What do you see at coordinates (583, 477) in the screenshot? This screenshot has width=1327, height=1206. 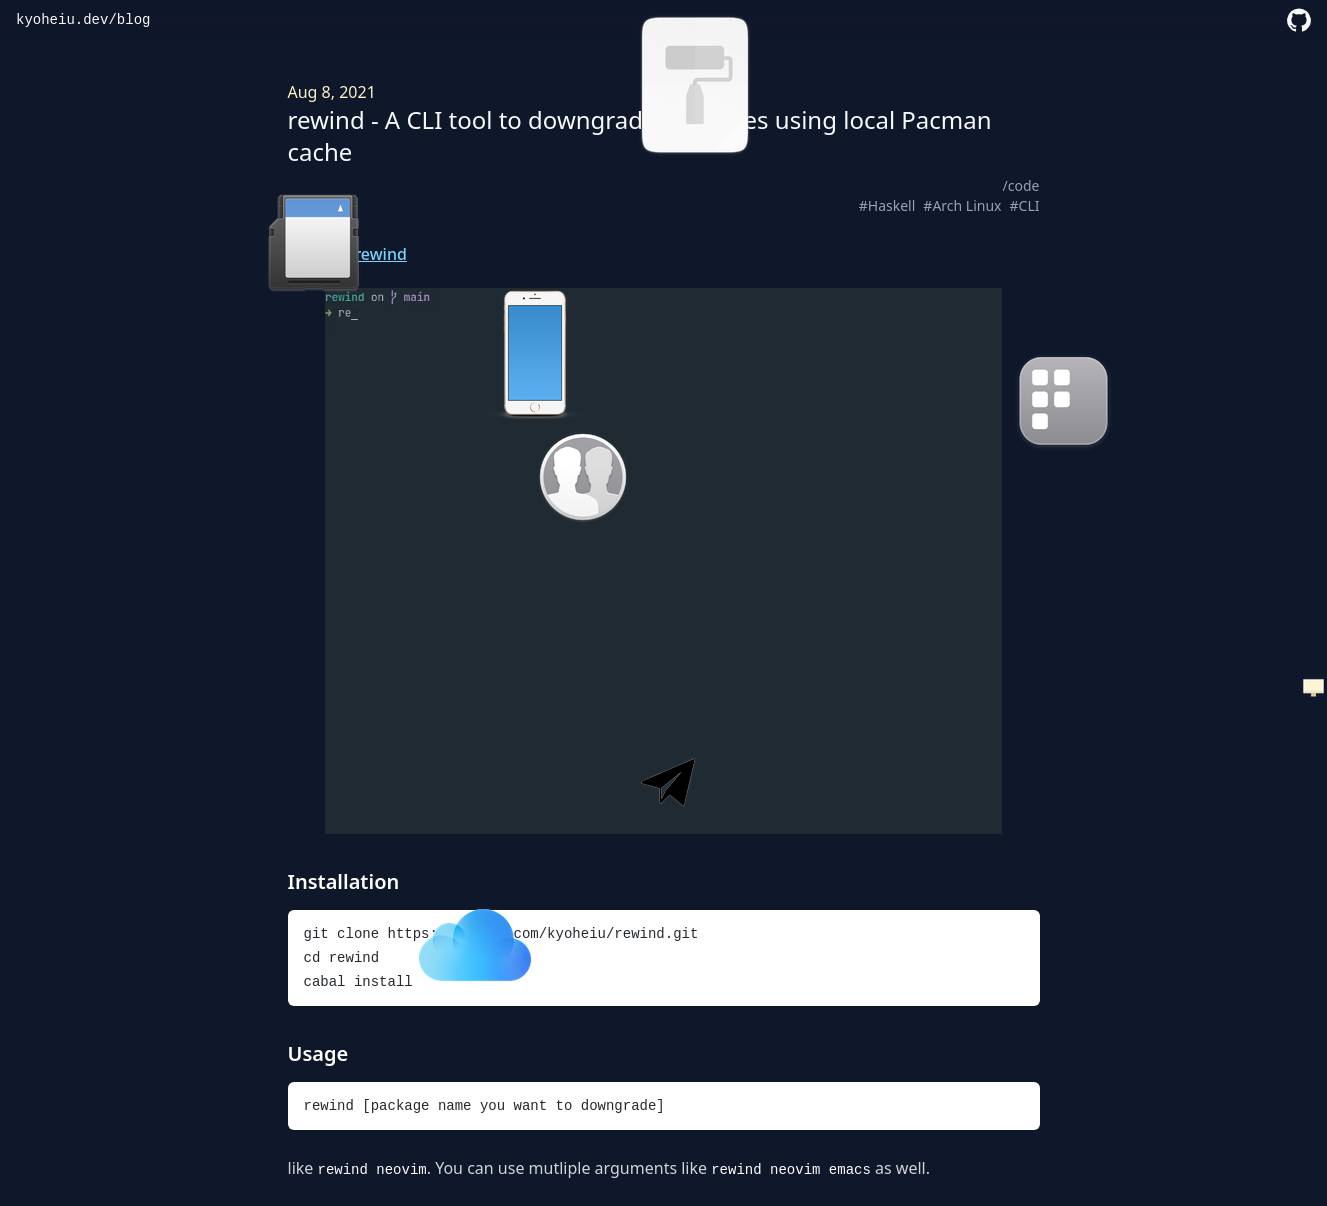 I see `manage user groups` at bounding box center [583, 477].